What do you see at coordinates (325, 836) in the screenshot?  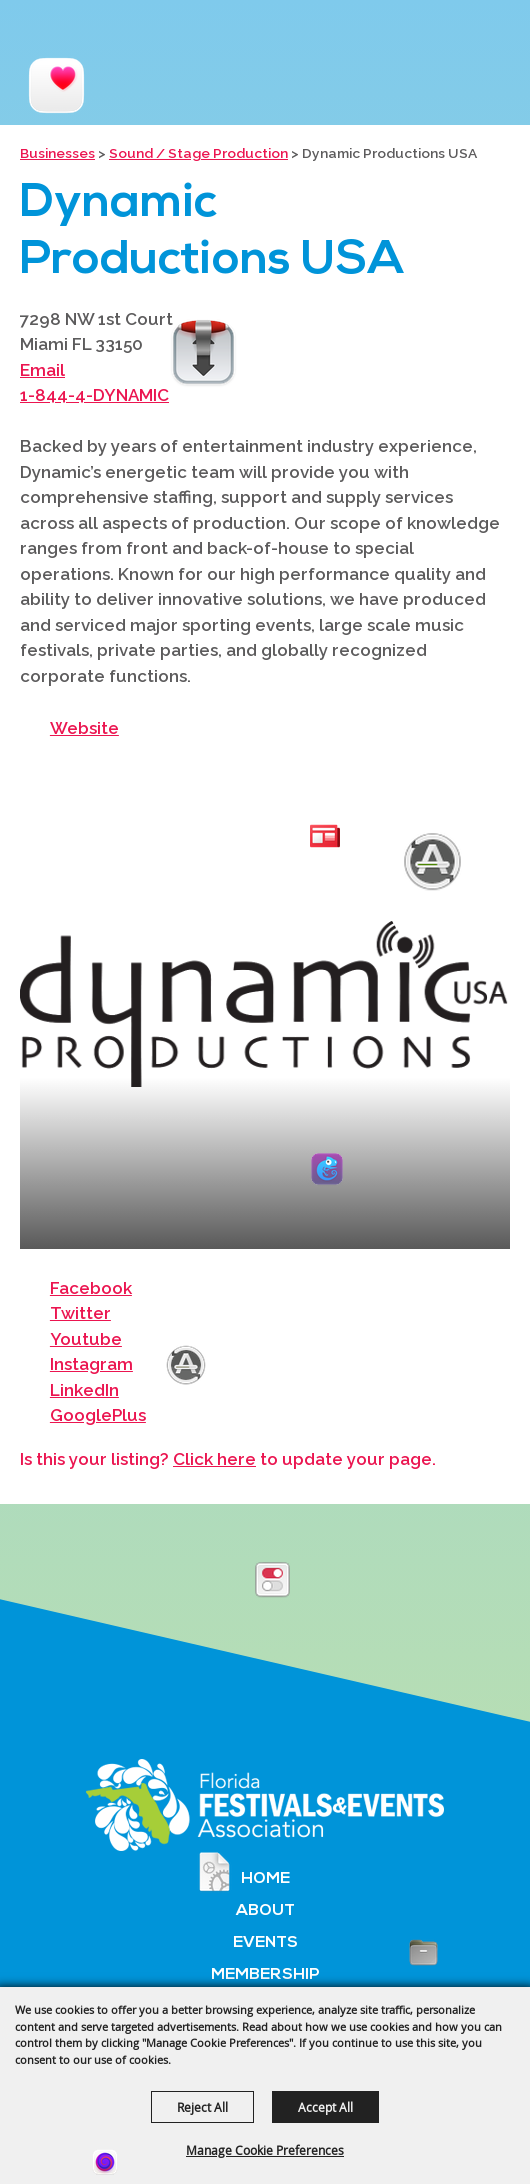 I see `open the news app` at bounding box center [325, 836].